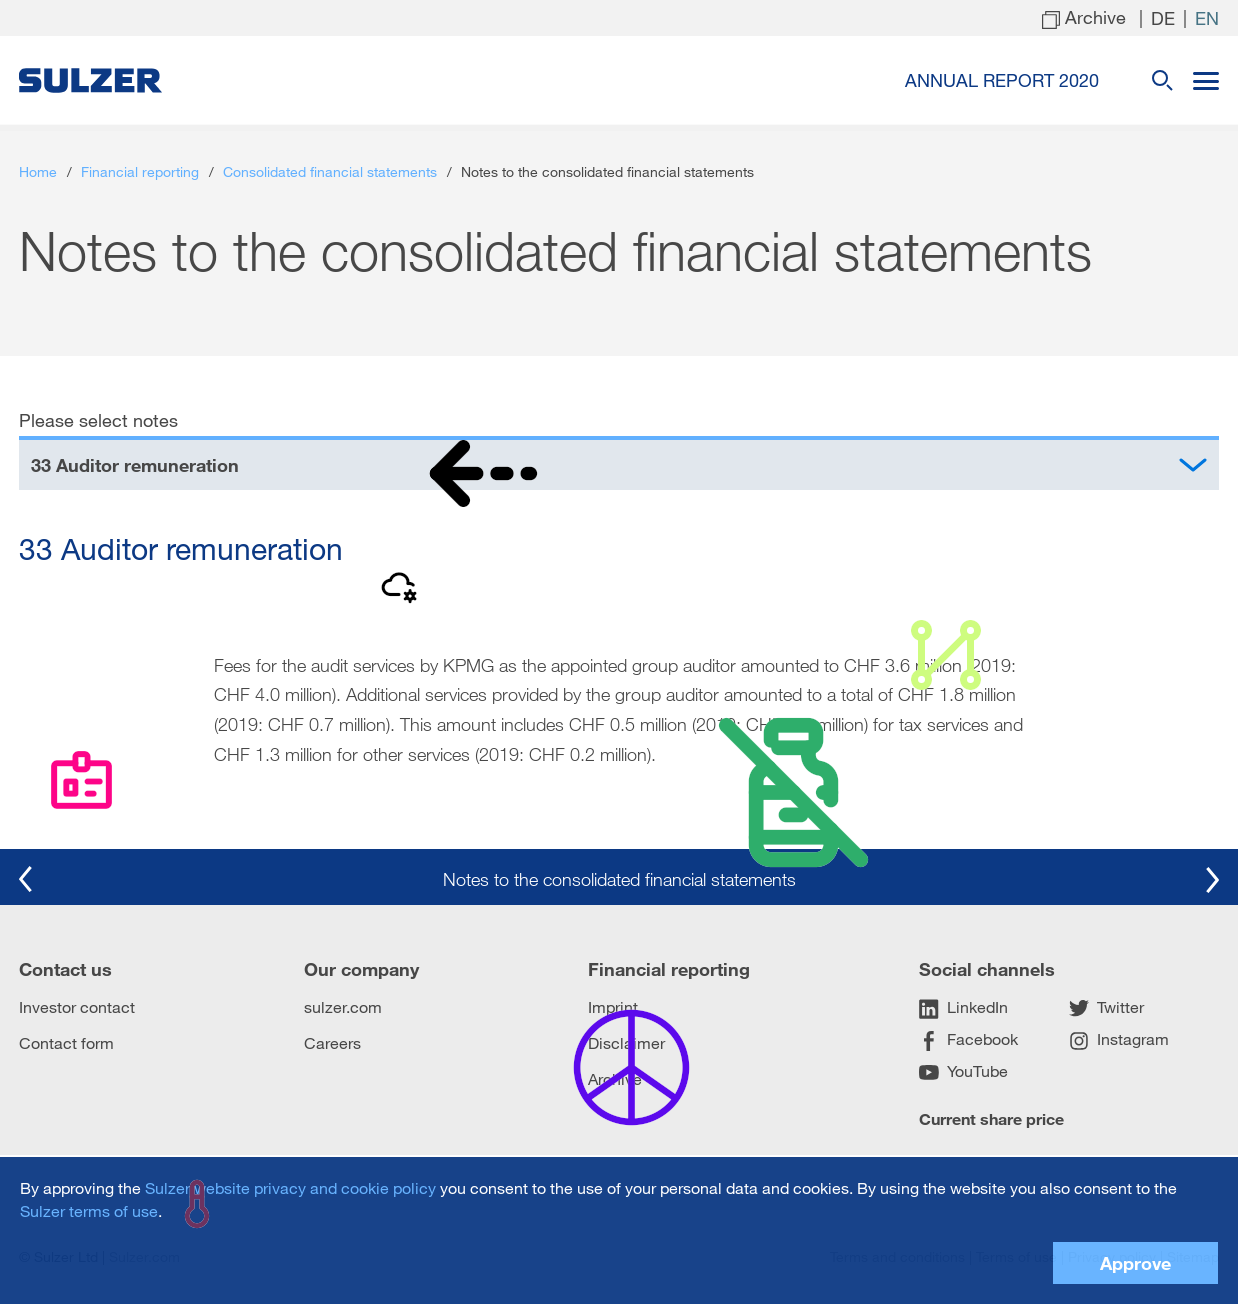 Image resolution: width=1238 pixels, height=1304 pixels. Describe the element at coordinates (81, 781) in the screenshot. I see `view your profile or identification` at that location.